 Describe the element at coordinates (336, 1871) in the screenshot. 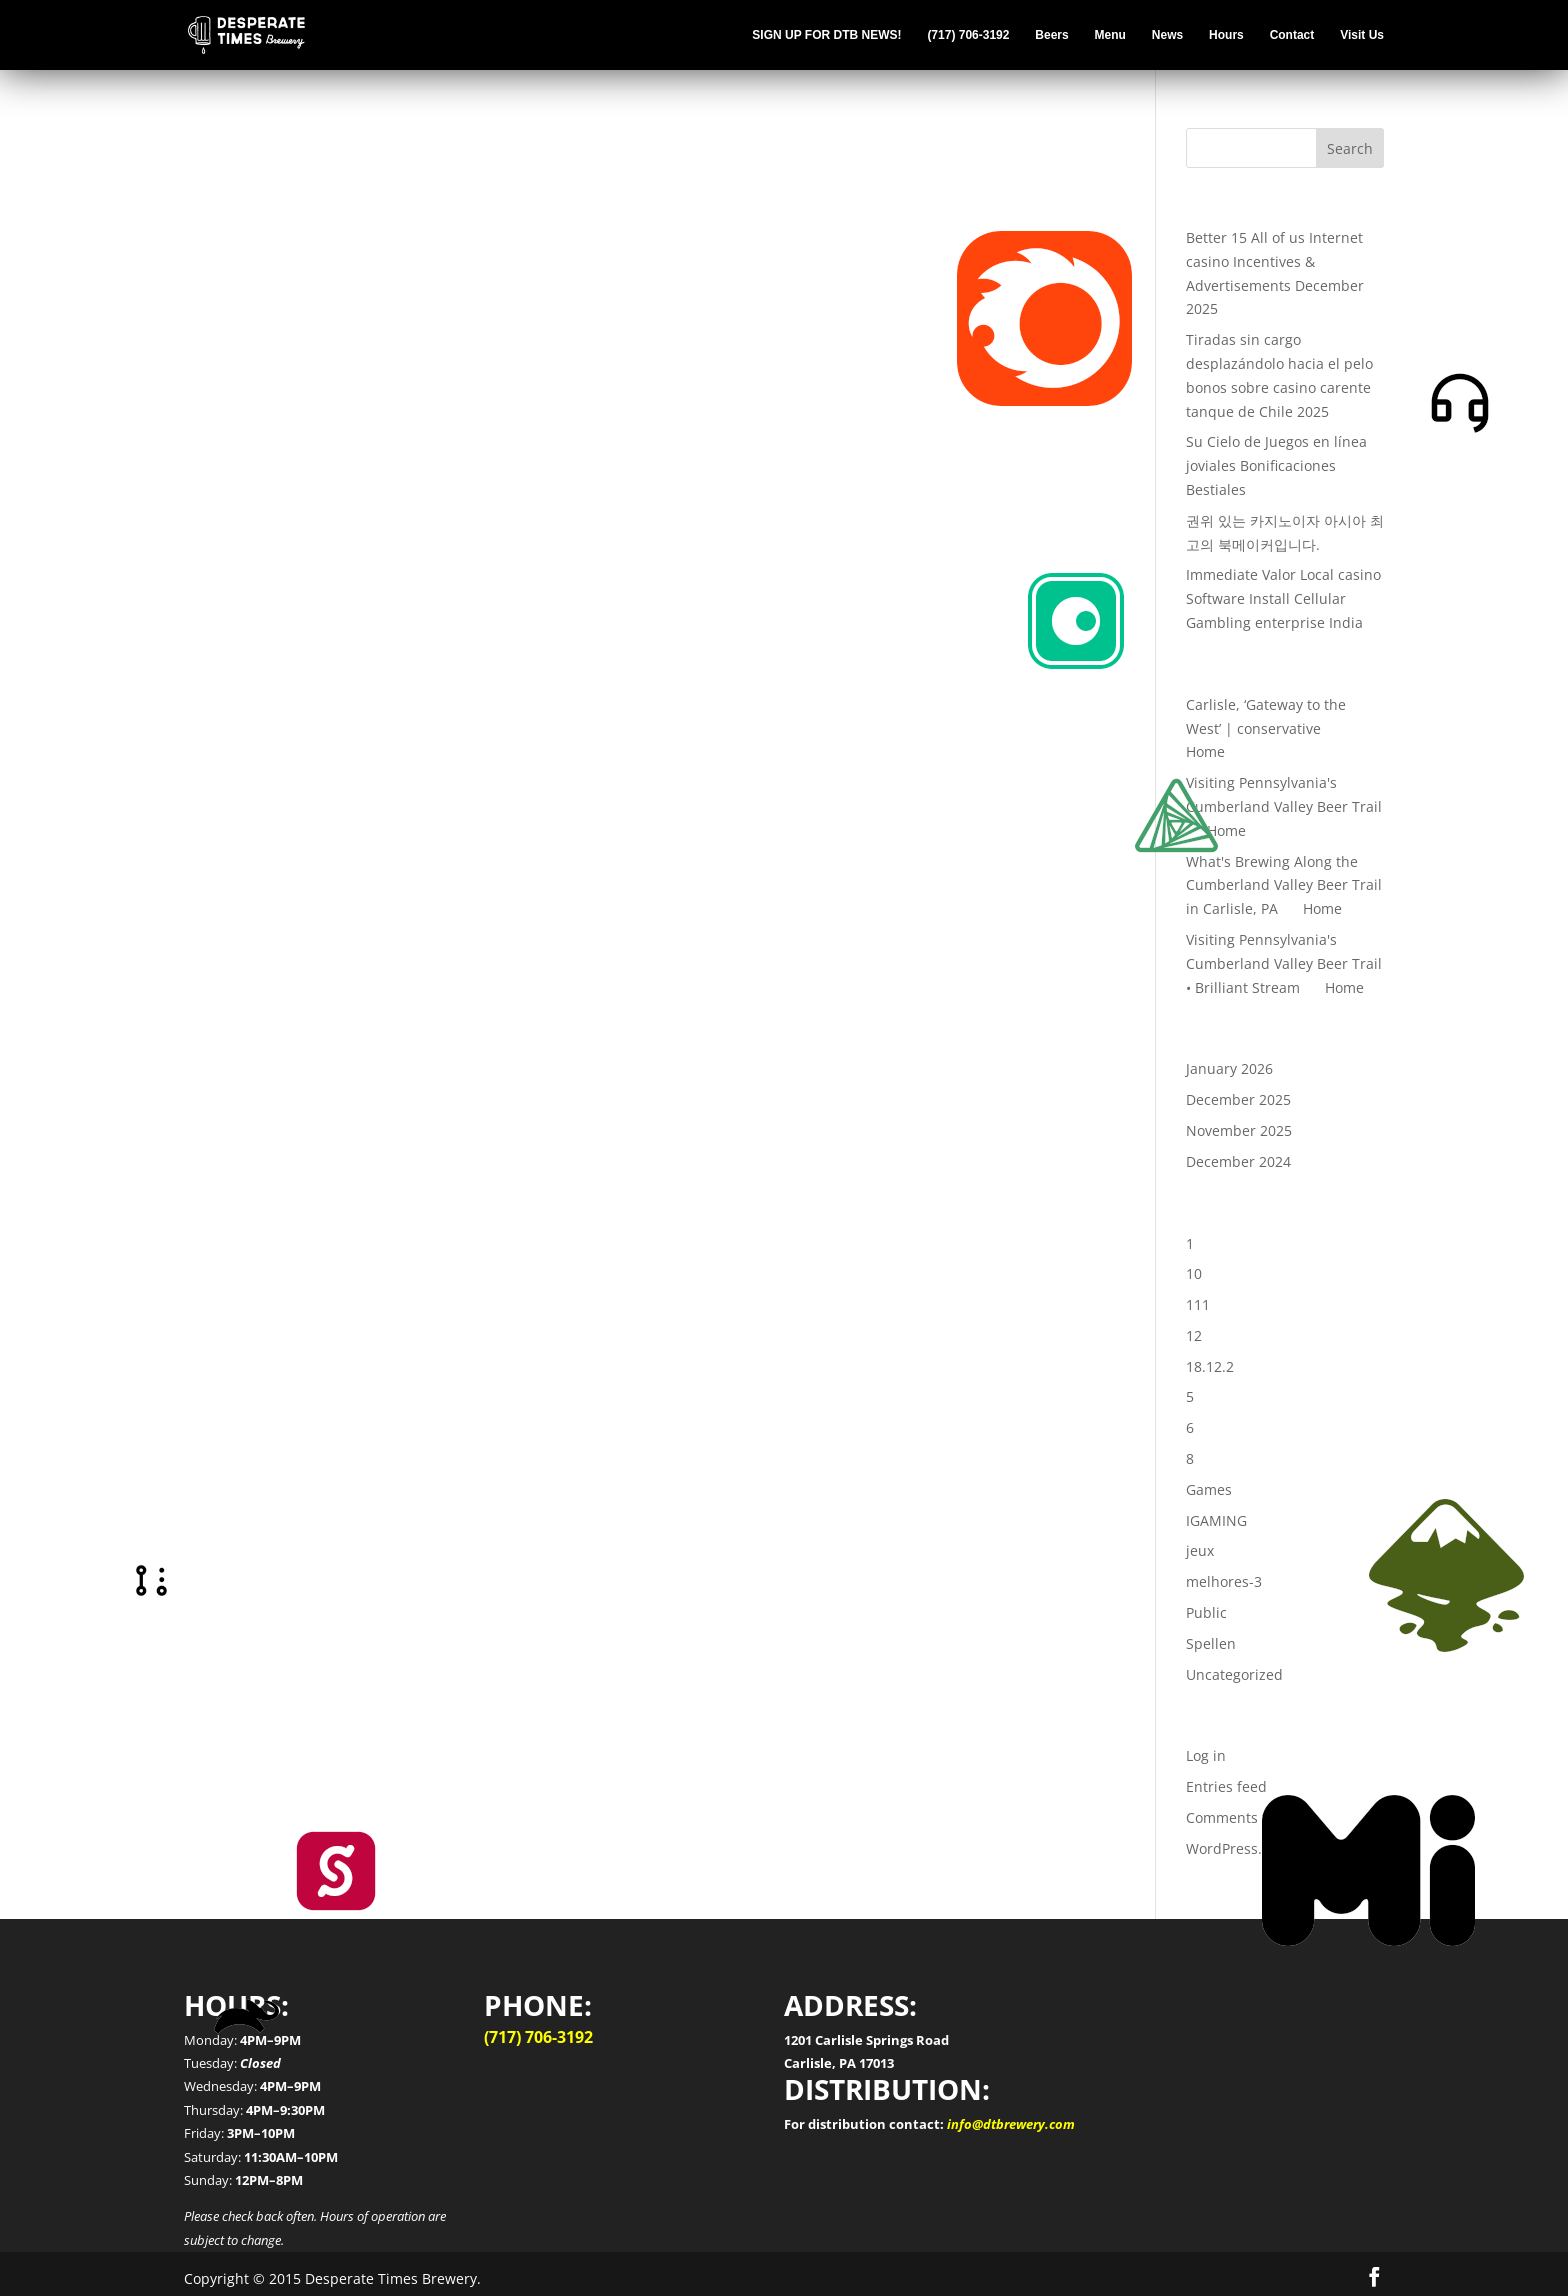

I see `sellcast brand logo` at that location.